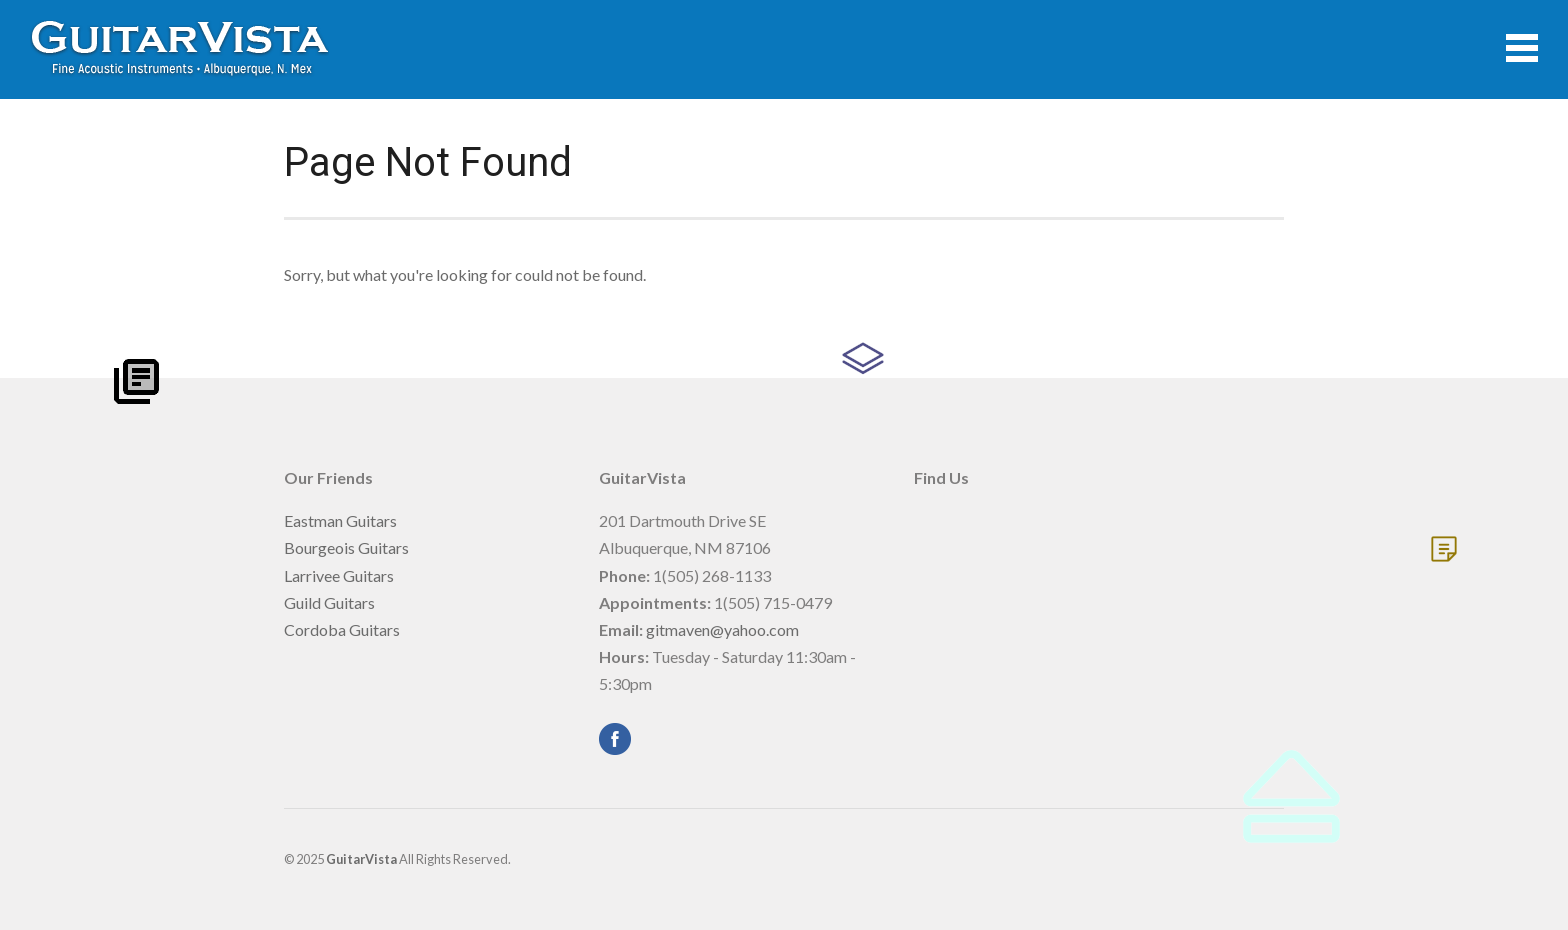 This screenshot has height=930, width=1568. What do you see at coordinates (1291, 802) in the screenshot?
I see `eject media or disc` at bounding box center [1291, 802].